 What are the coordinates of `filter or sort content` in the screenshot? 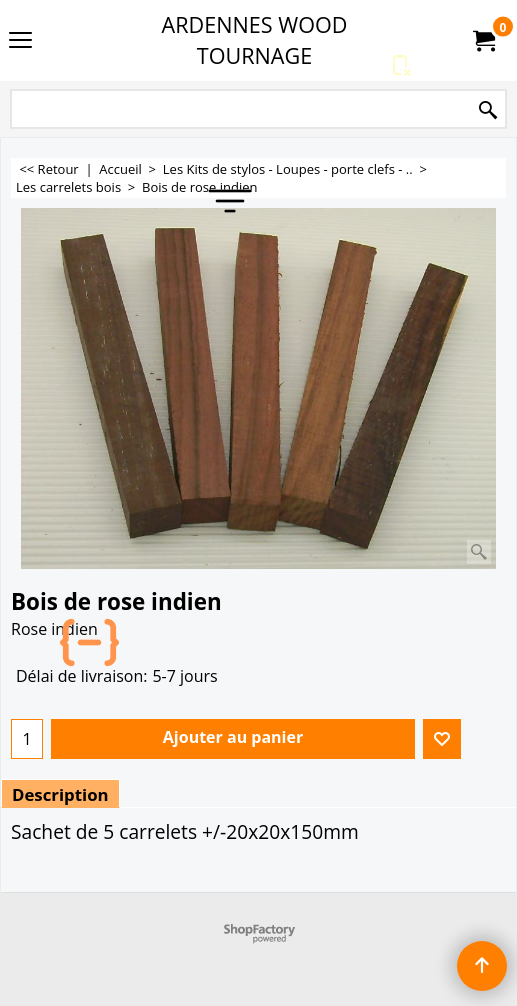 It's located at (230, 201).